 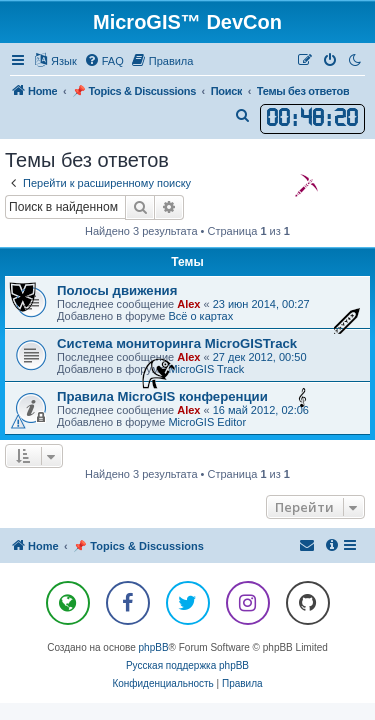 What do you see at coordinates (23, 297) in the screenshot?
I see `activate shield or defensive ability` at bounding box center [23, 297].